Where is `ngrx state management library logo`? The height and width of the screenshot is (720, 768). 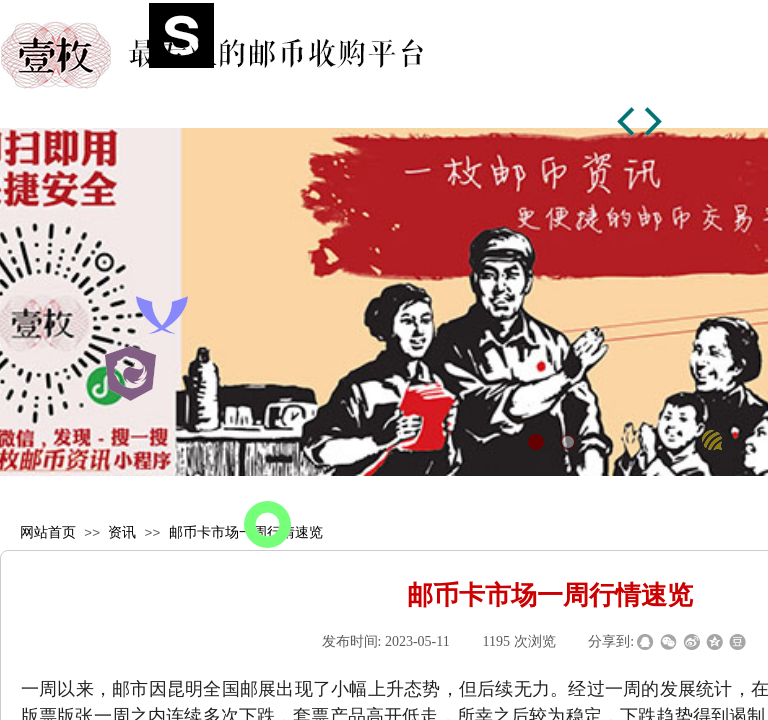 ngrx state management library logo is located at coordinates (130, 373).